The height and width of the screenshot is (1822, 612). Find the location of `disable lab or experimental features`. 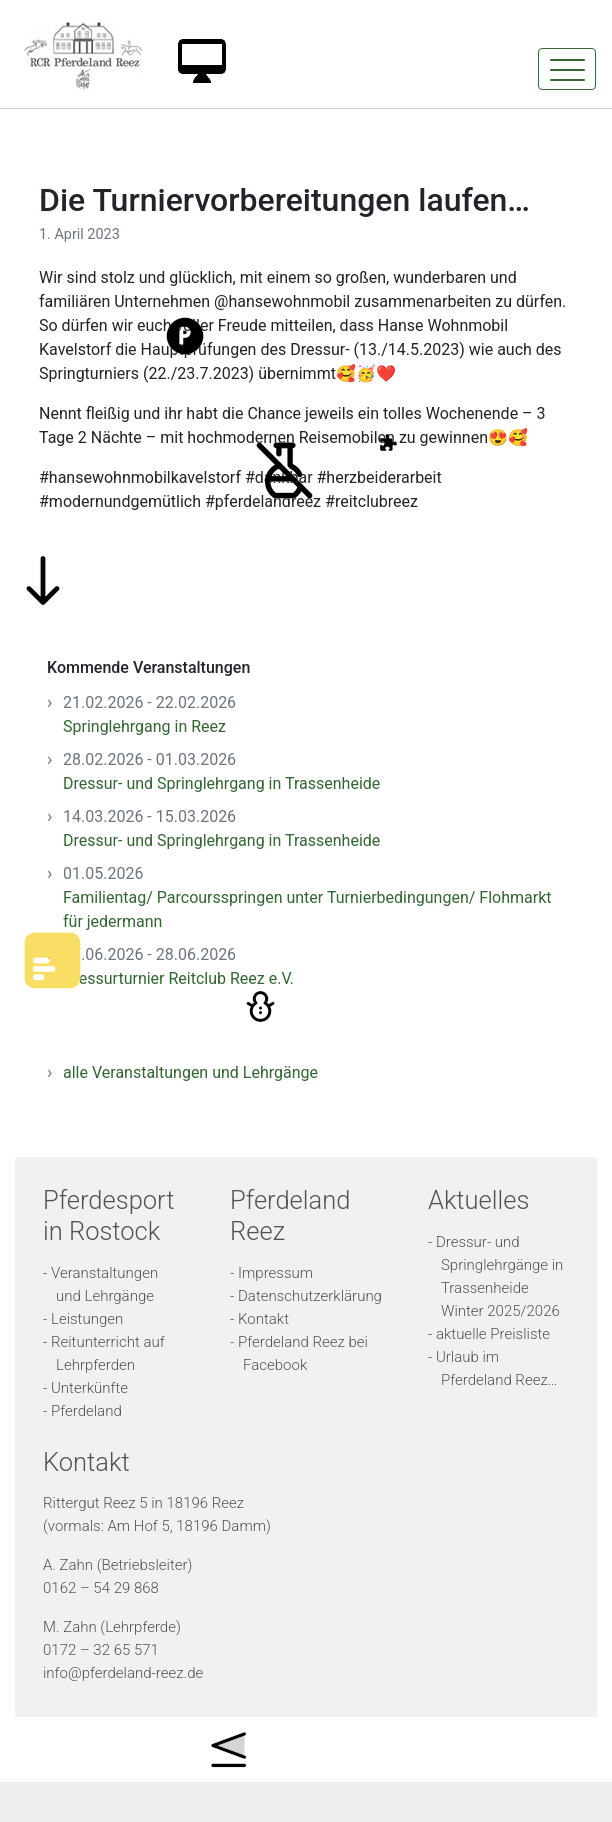

disable lab or experimental features is located at coordinates (284, 470).